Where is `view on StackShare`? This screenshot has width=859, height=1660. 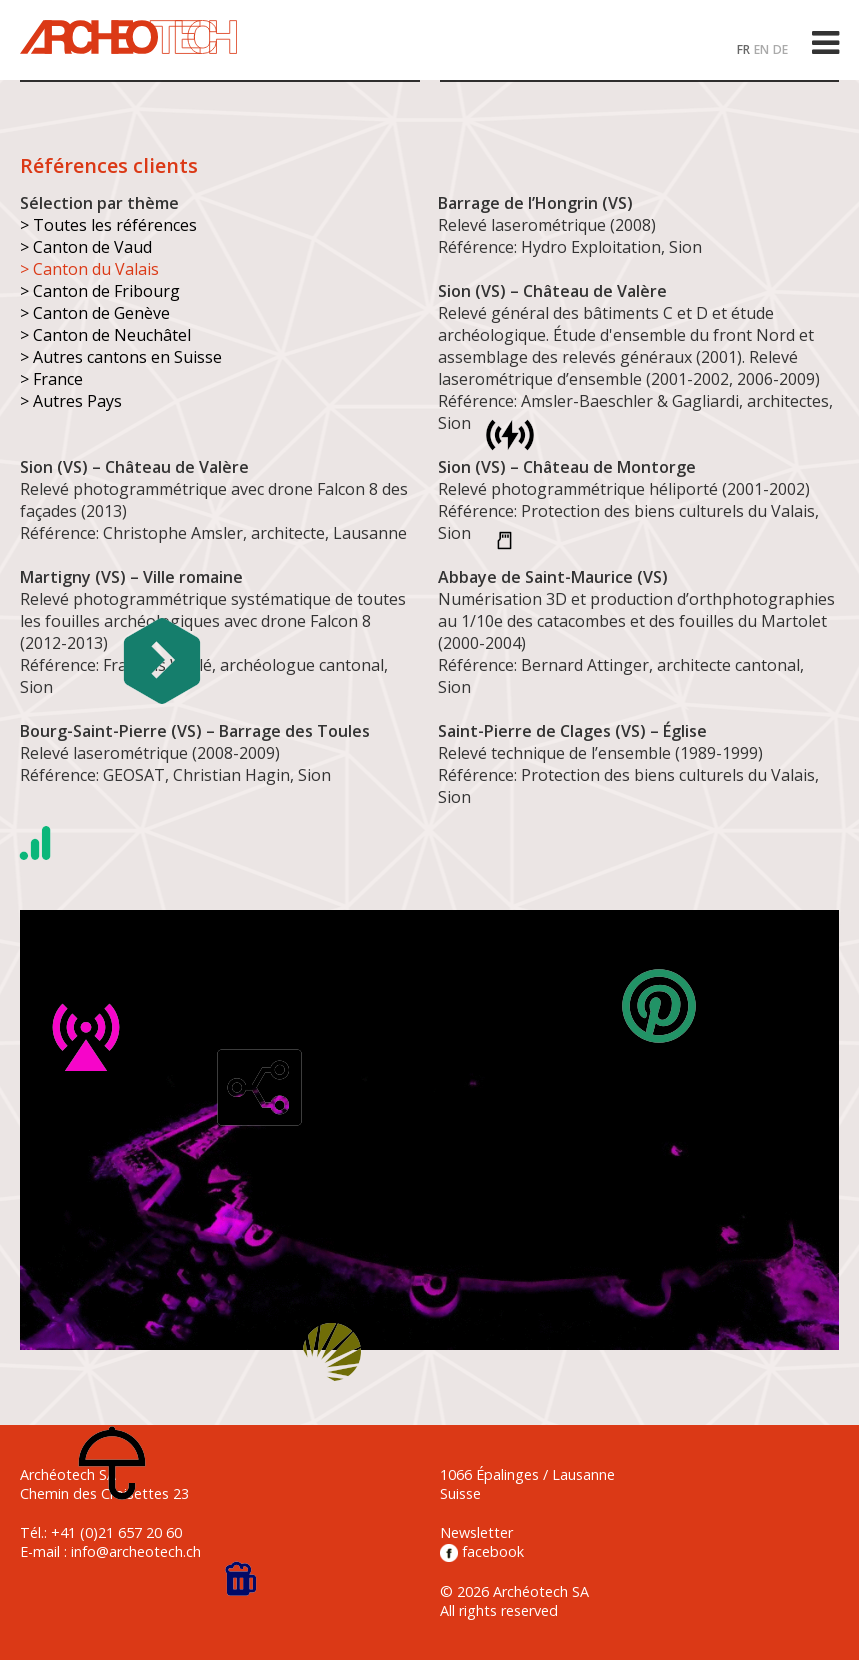 view on StackShare is located at coordinates (259, 1087).